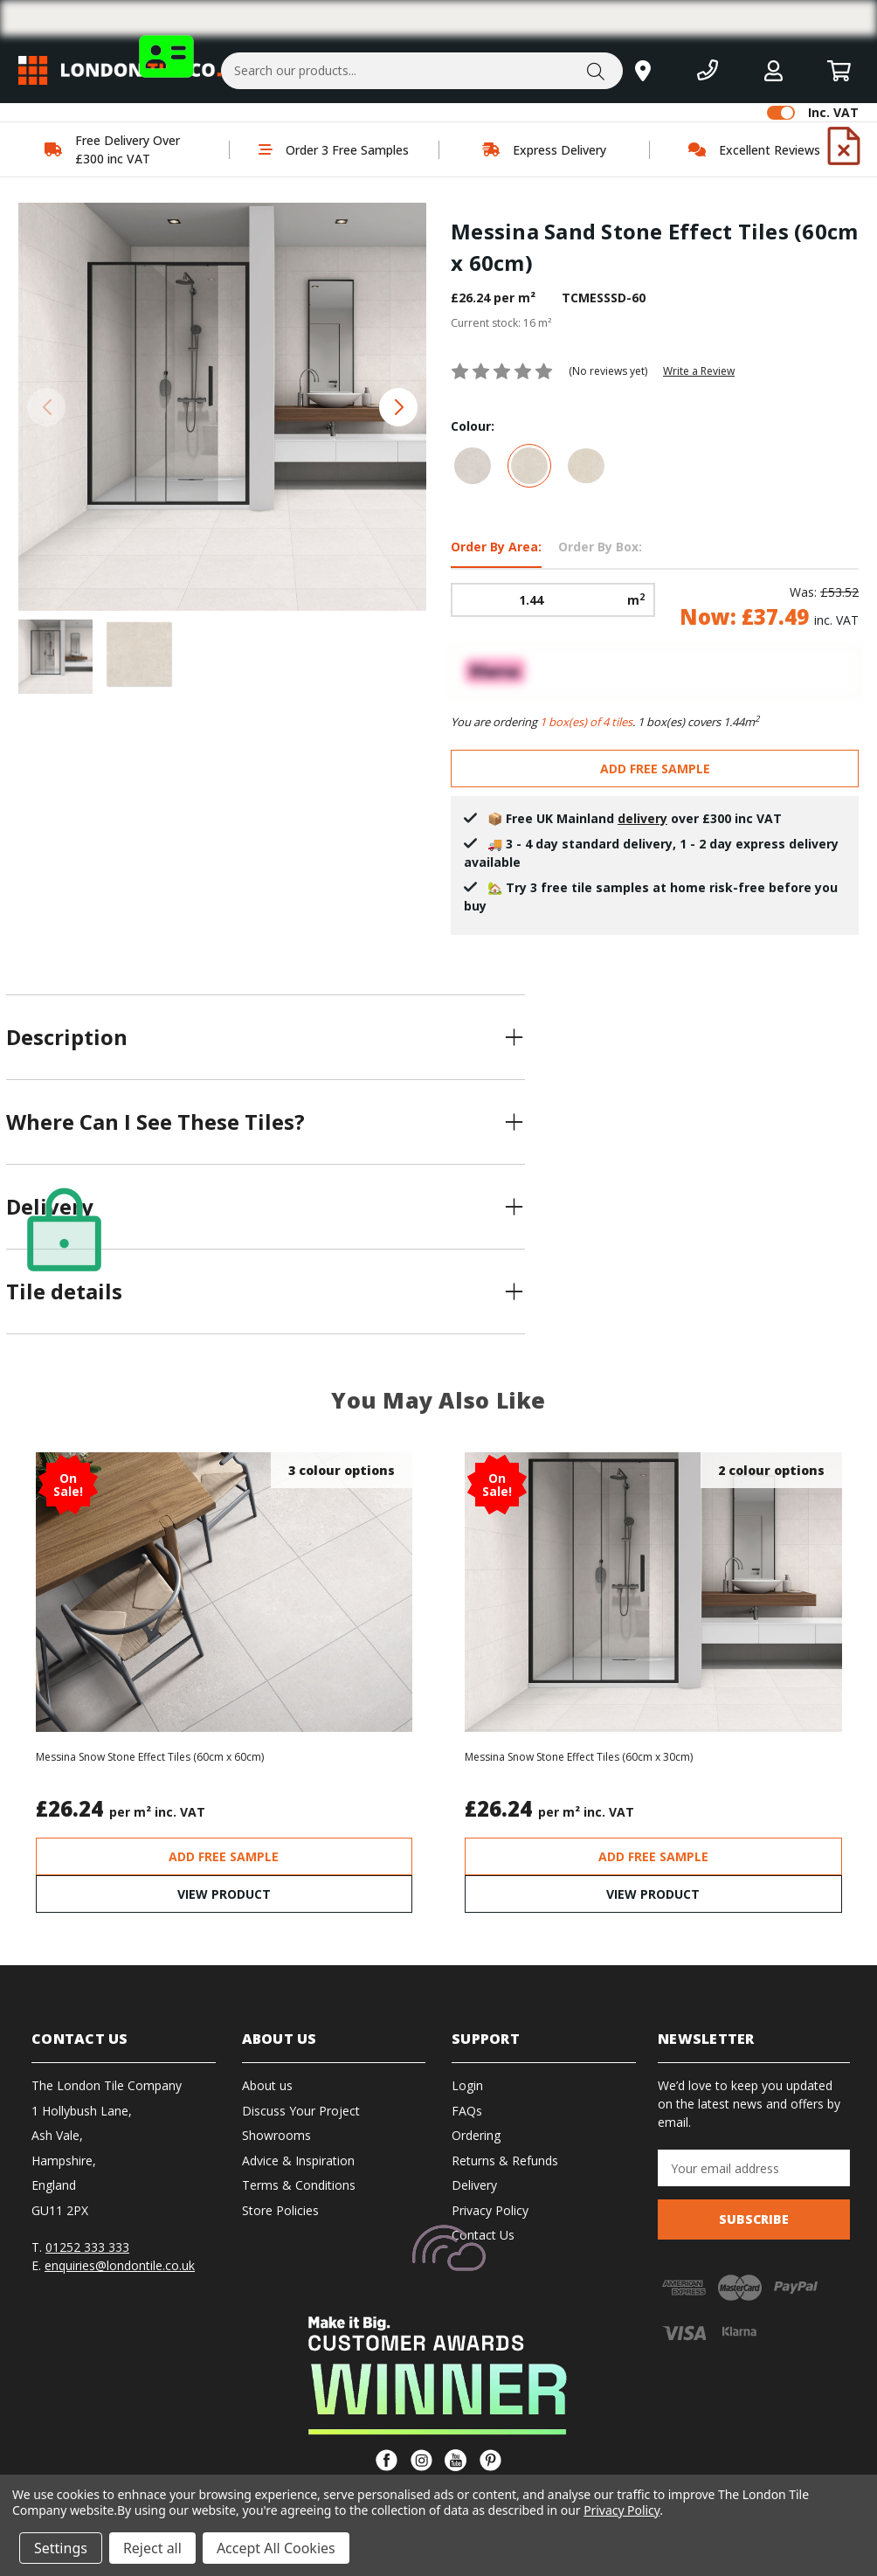 The height and width of the screenshot is (2576, 877). I want to click on view contact card details, so click(166, 56).